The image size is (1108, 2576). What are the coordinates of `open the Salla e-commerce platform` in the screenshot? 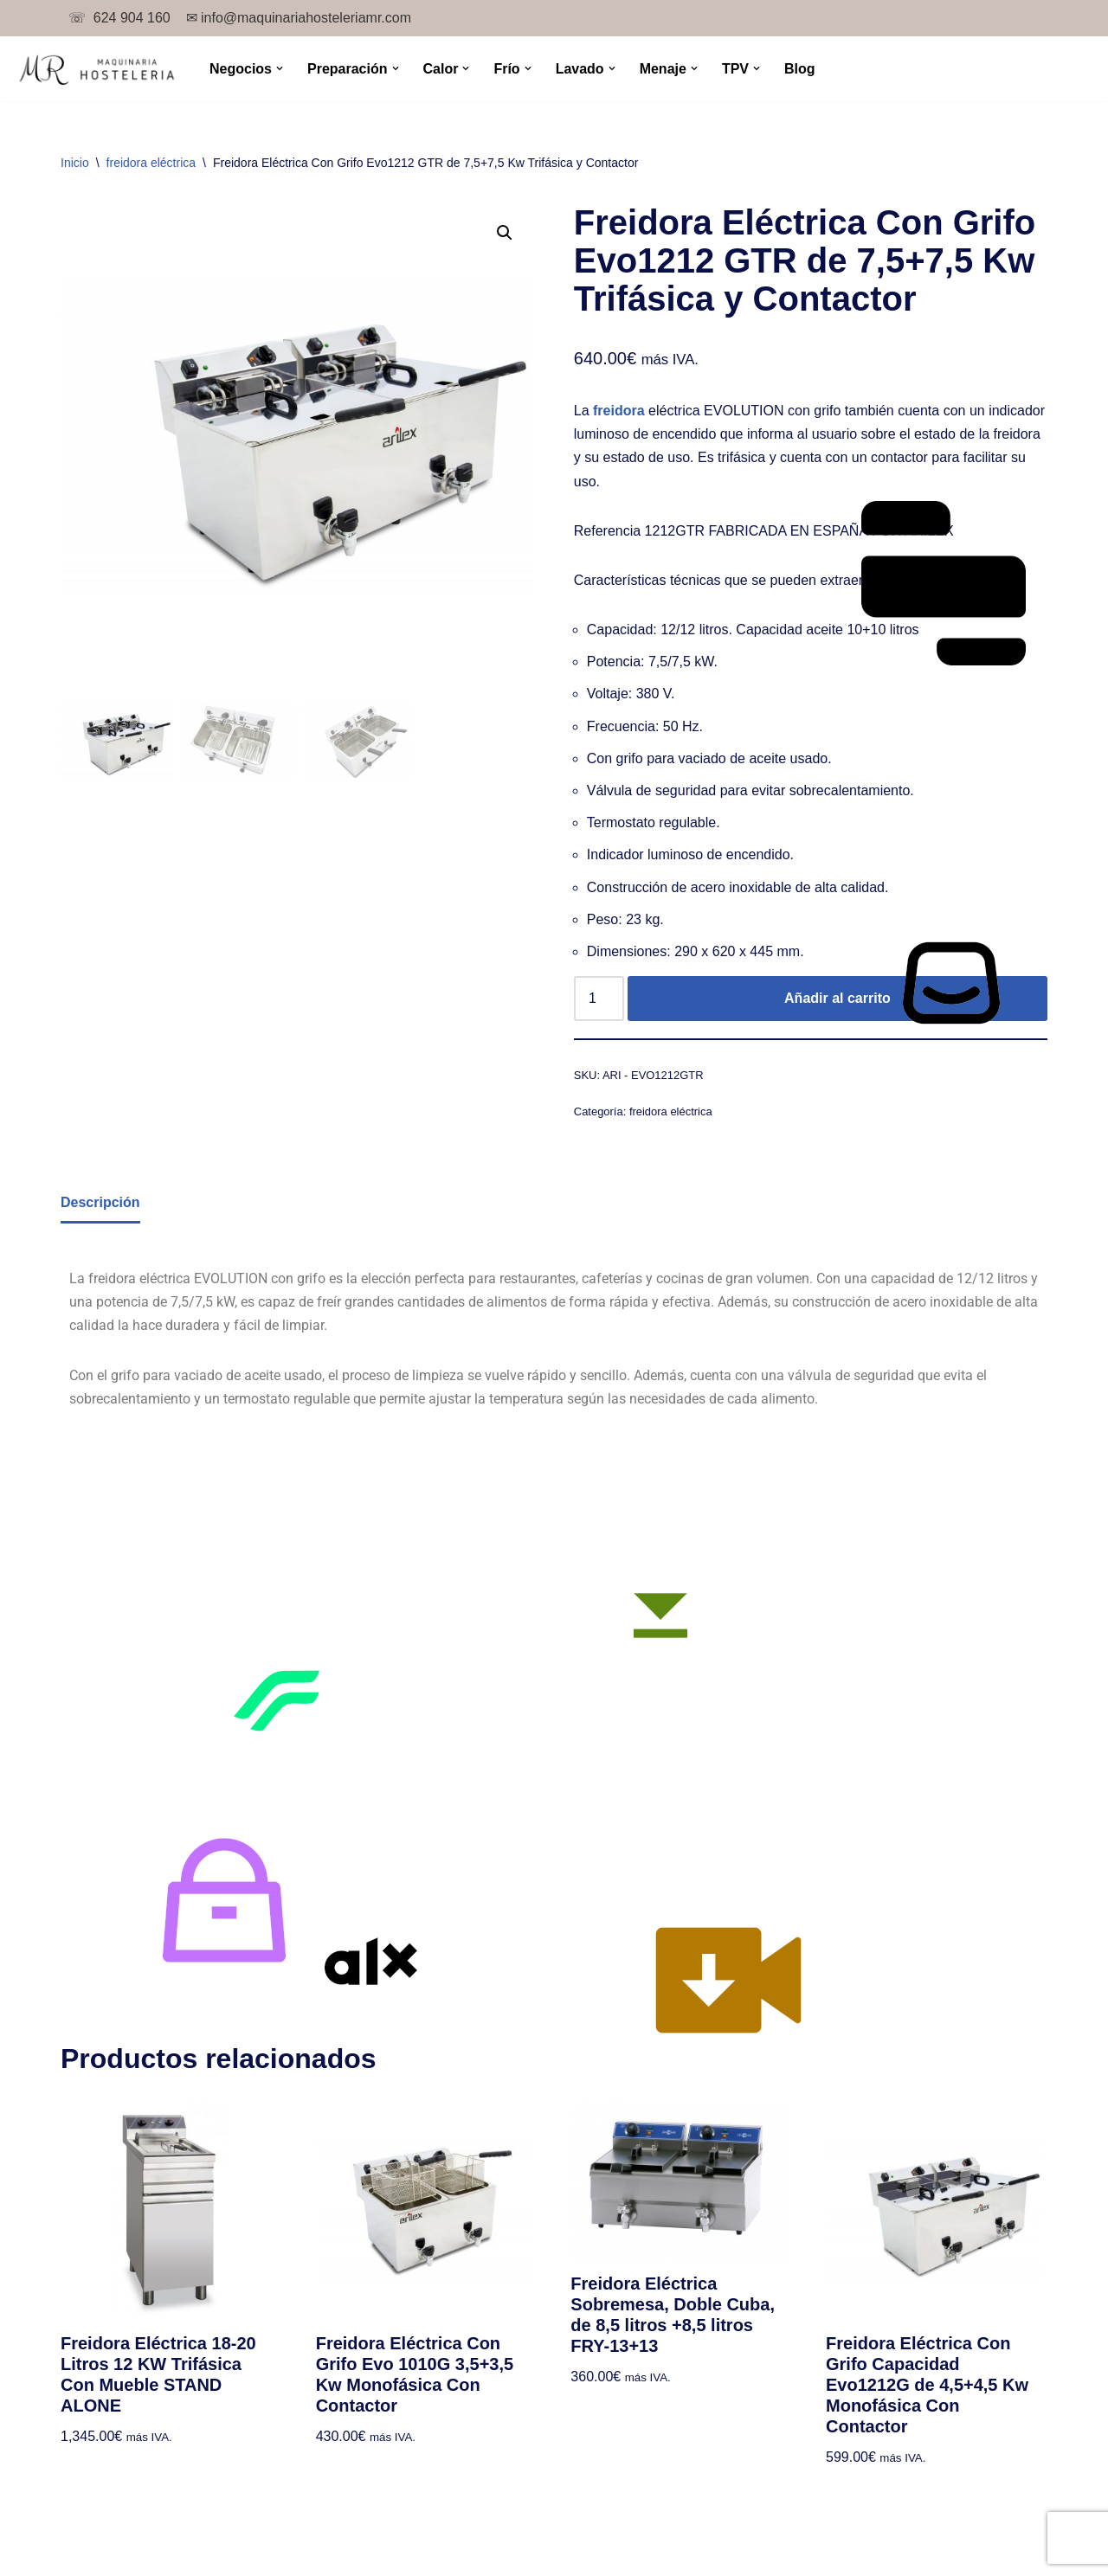 It's located at (951, 983).